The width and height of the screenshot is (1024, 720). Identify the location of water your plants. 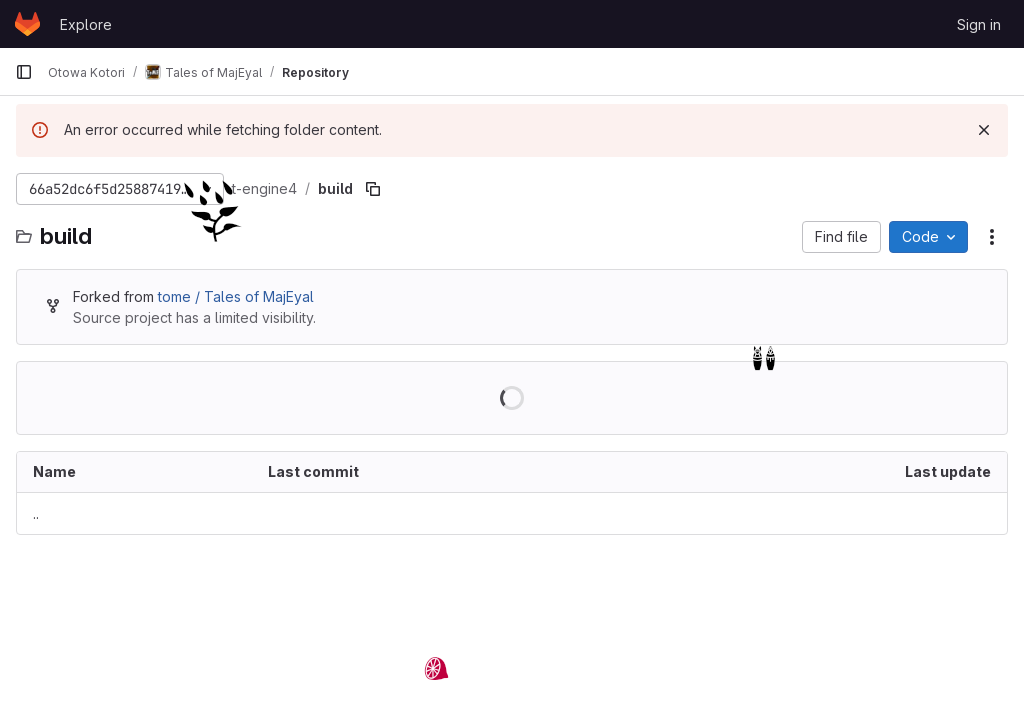
(214, 210).